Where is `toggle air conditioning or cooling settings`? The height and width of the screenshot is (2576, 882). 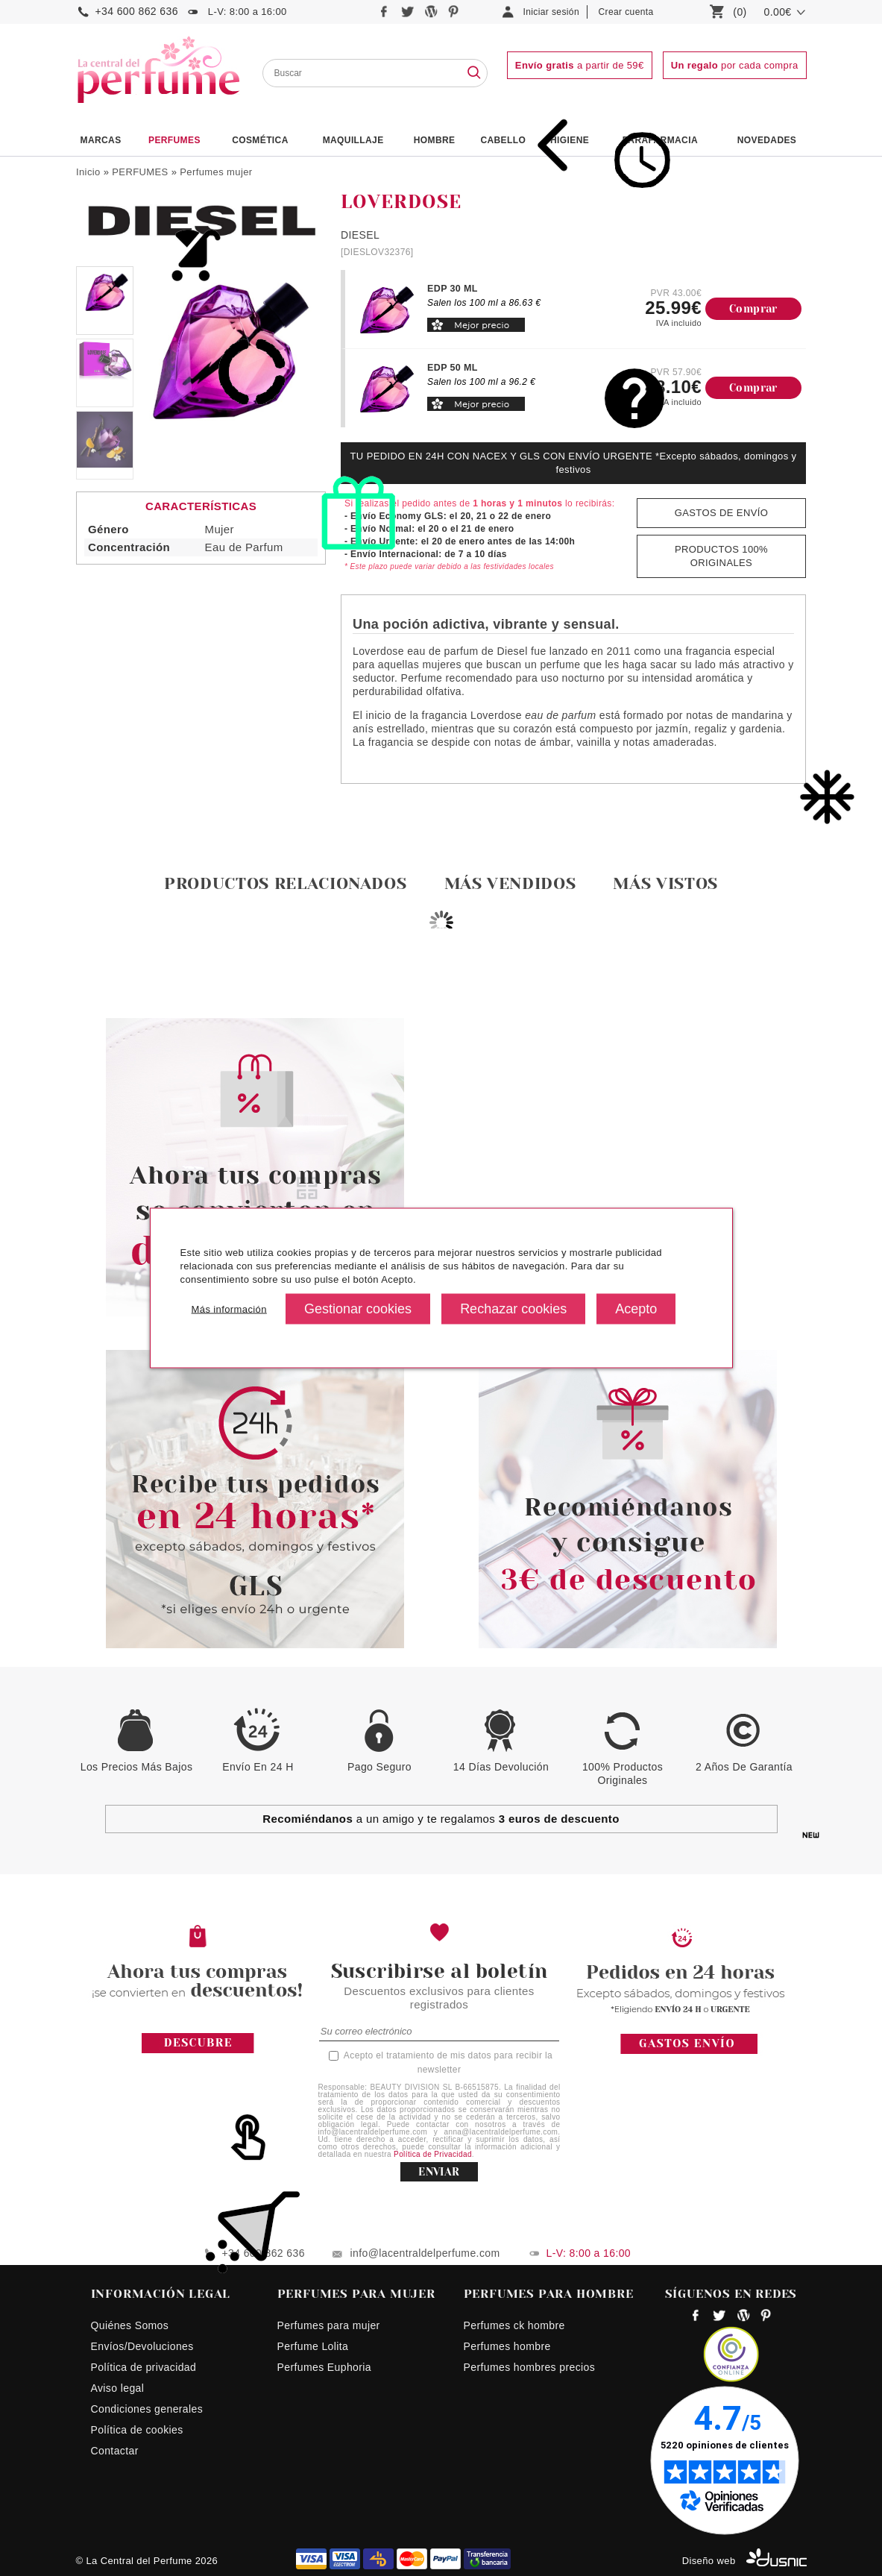
toggle air conditioning or cooling settings is located at coordinates (827, 797).